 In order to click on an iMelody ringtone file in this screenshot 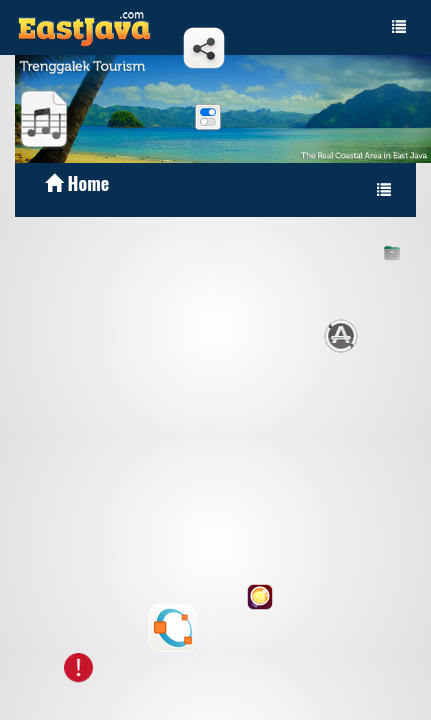, I will do `click(44, 119)`.